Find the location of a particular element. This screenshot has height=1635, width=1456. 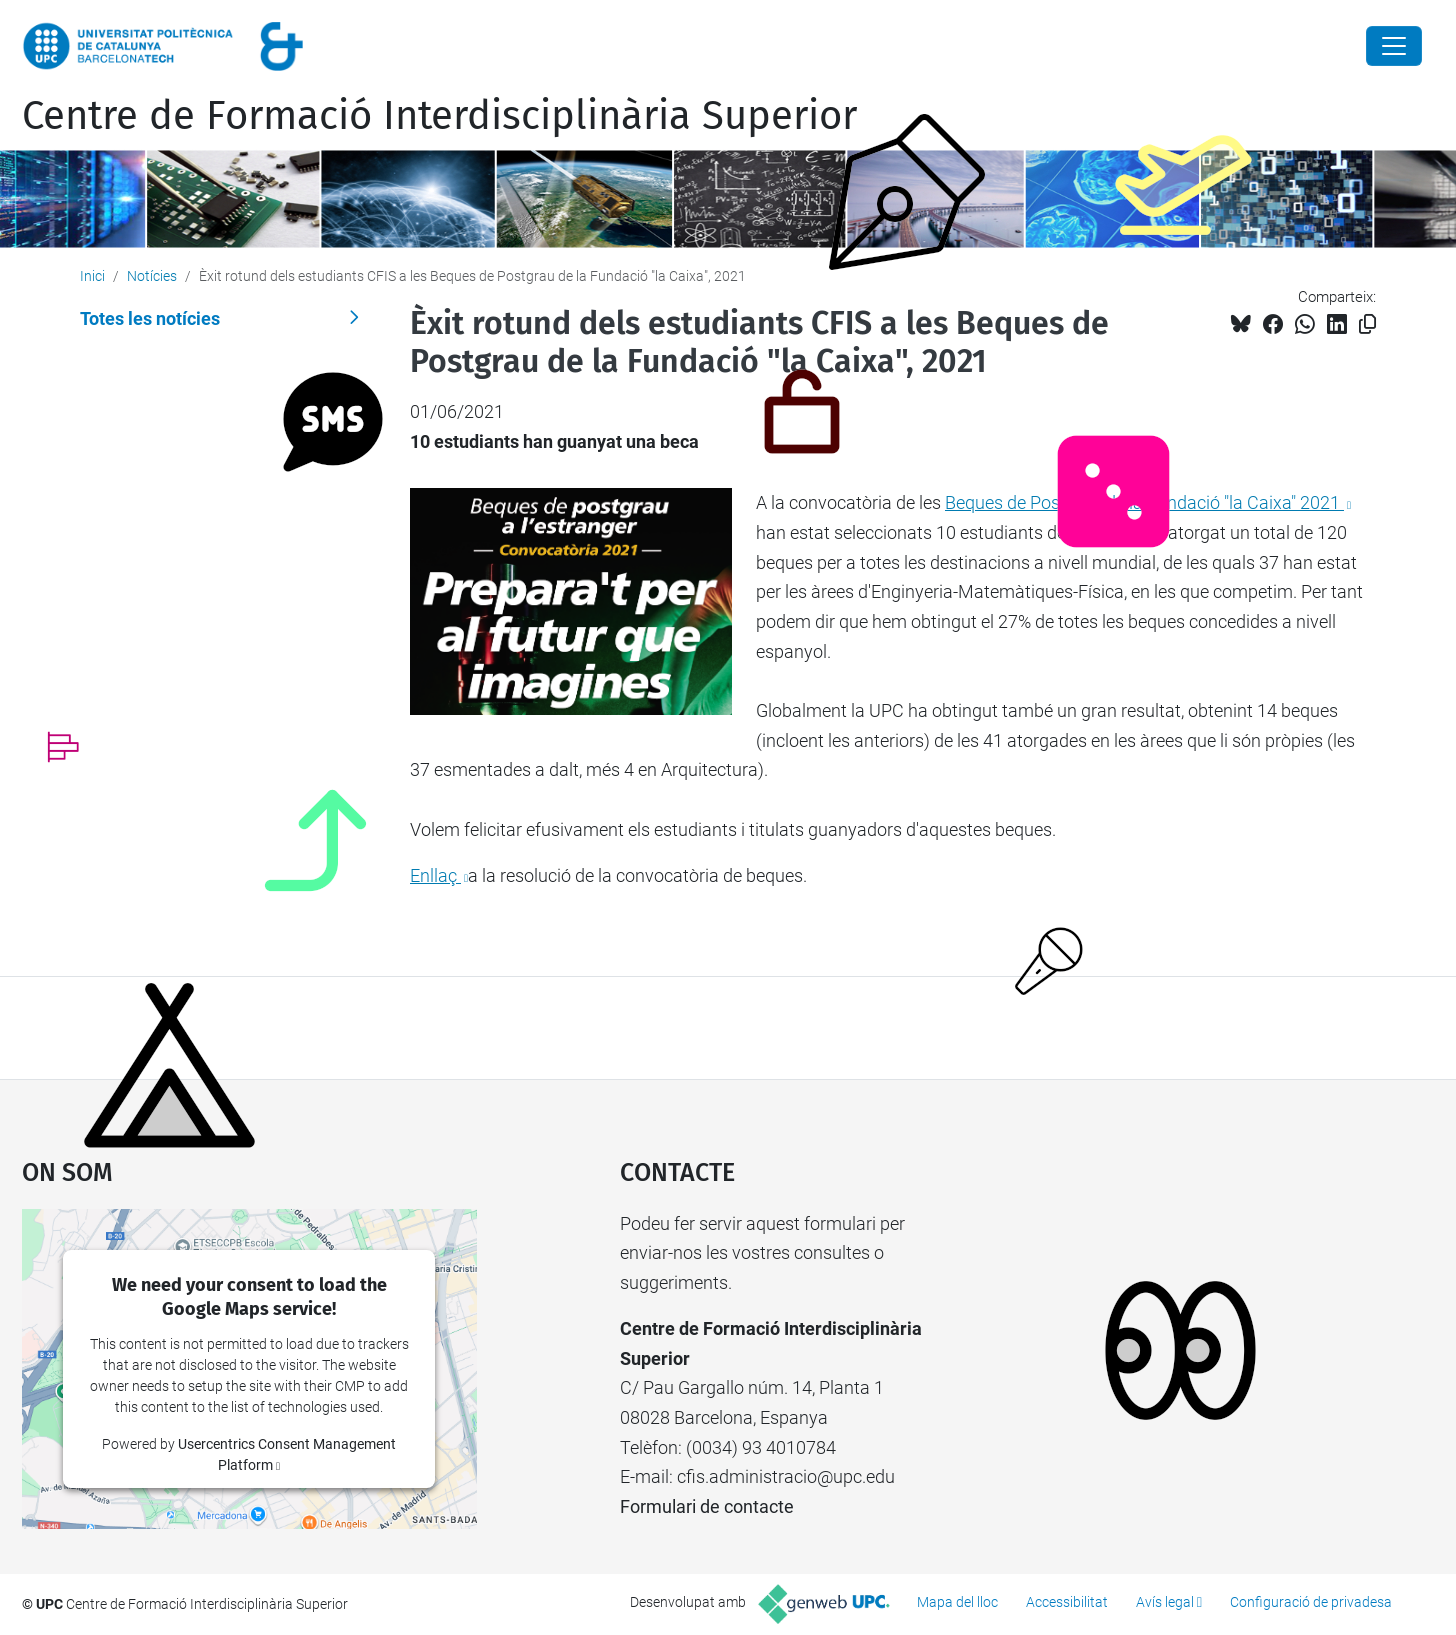

view horizontal bar chart is located at coordinates (62, 747).